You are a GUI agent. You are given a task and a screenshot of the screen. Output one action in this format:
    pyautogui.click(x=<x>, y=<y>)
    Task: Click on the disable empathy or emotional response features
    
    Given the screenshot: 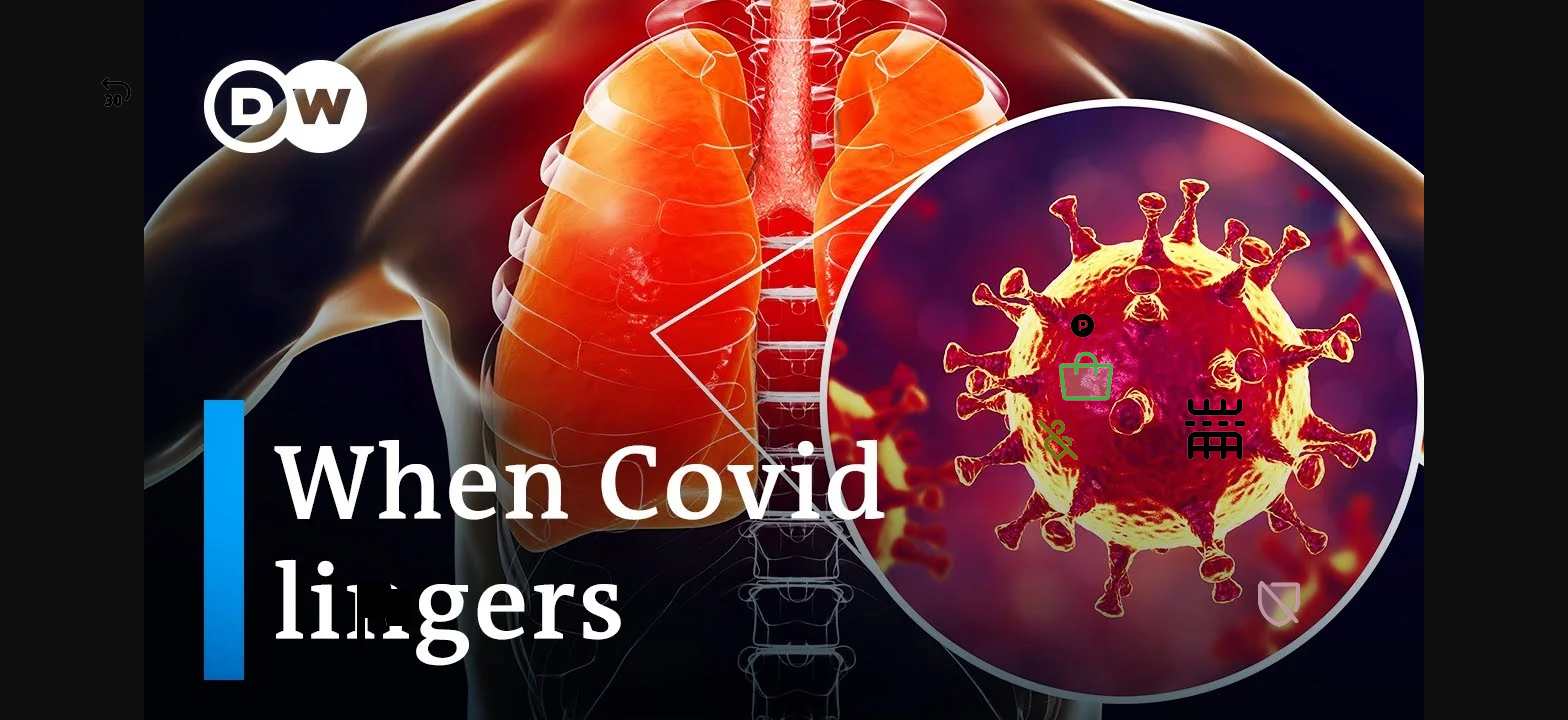 What is the action you would take?
    pyautogui.click(x=1058, y=440)
    